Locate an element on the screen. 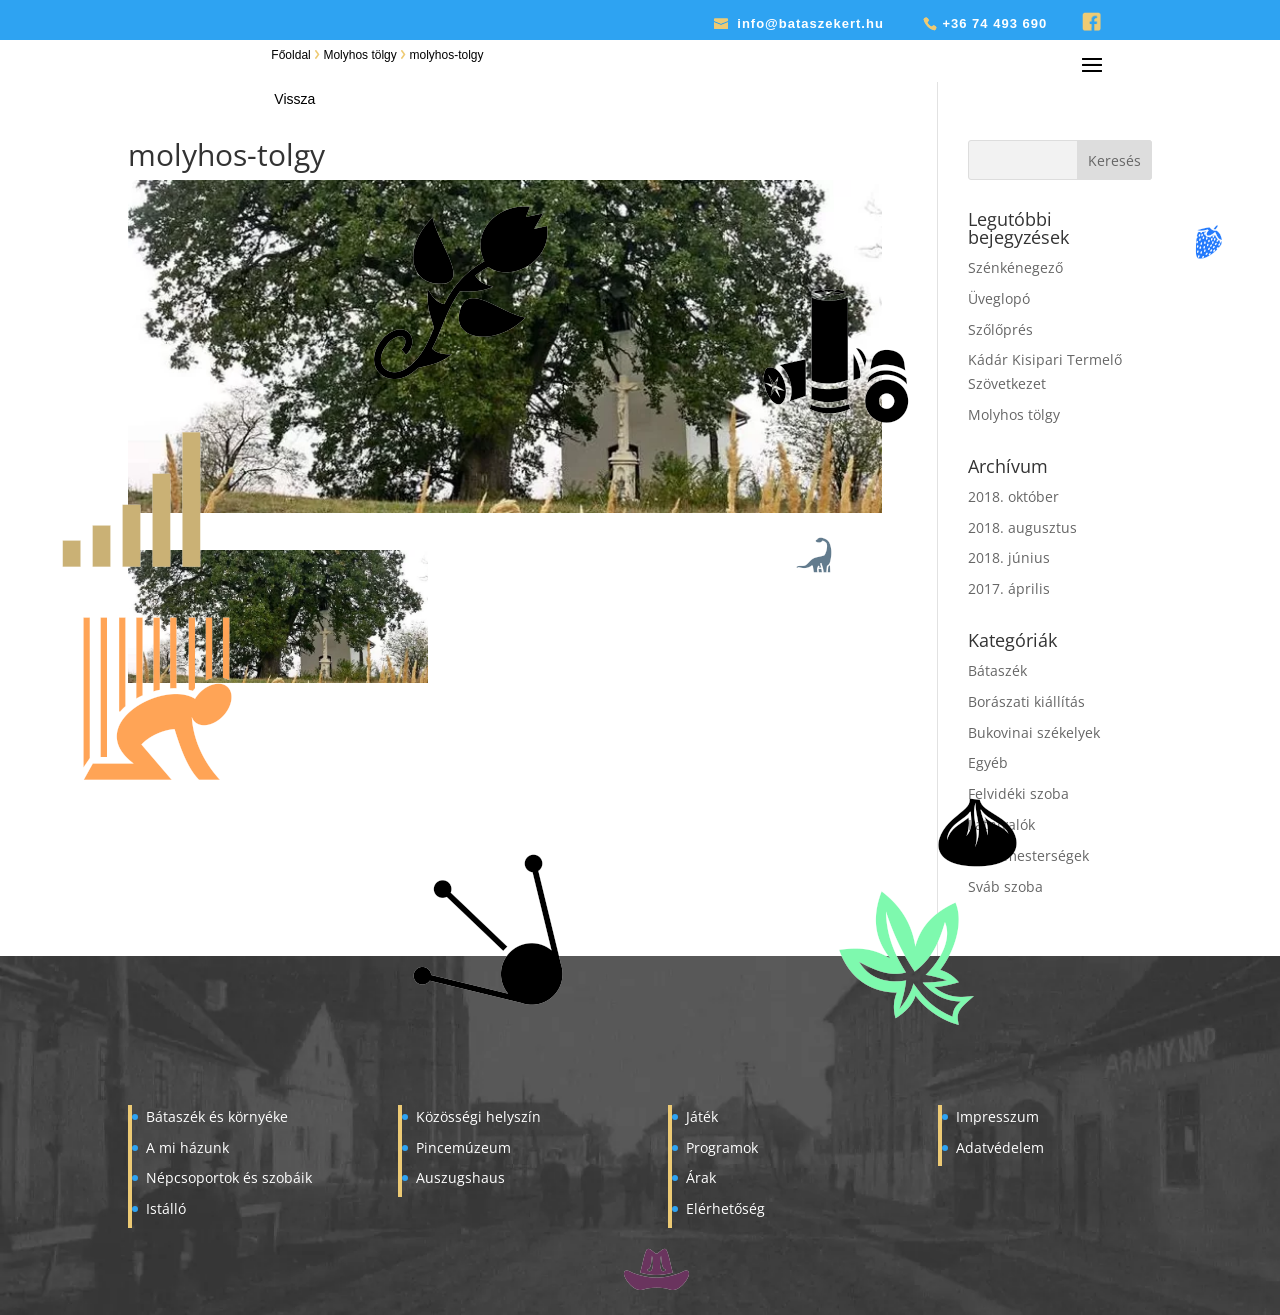  indicates cellular or network signal strength is located at coordinates (131, 499).